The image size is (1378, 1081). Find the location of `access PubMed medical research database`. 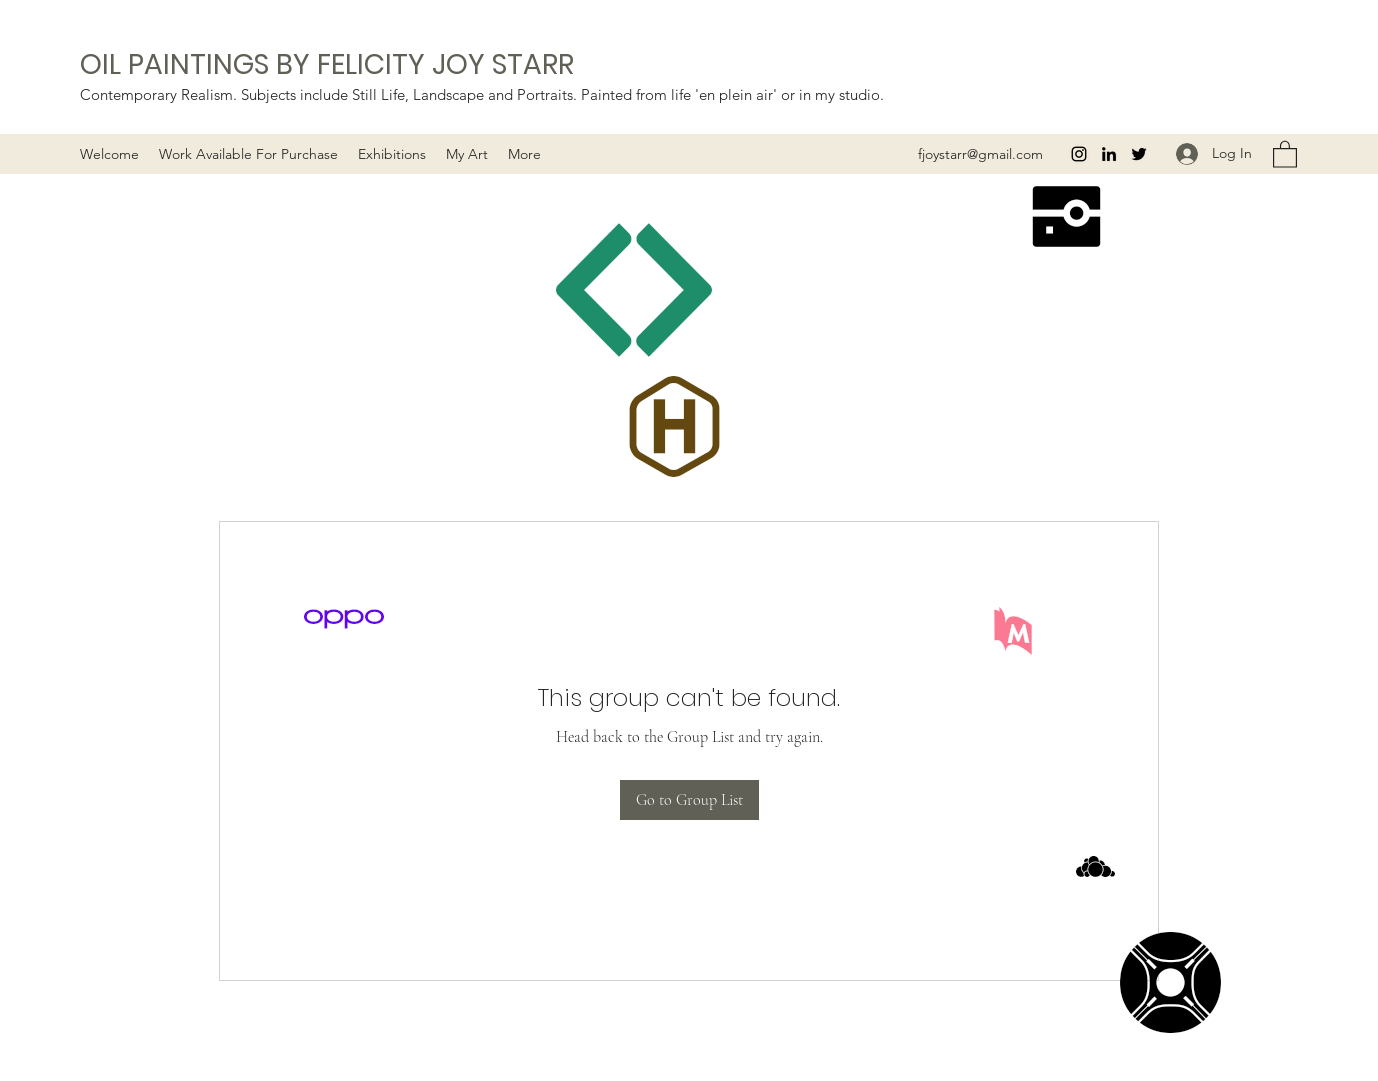

access PubMed medical research database is located at coordinates (1013, 631).